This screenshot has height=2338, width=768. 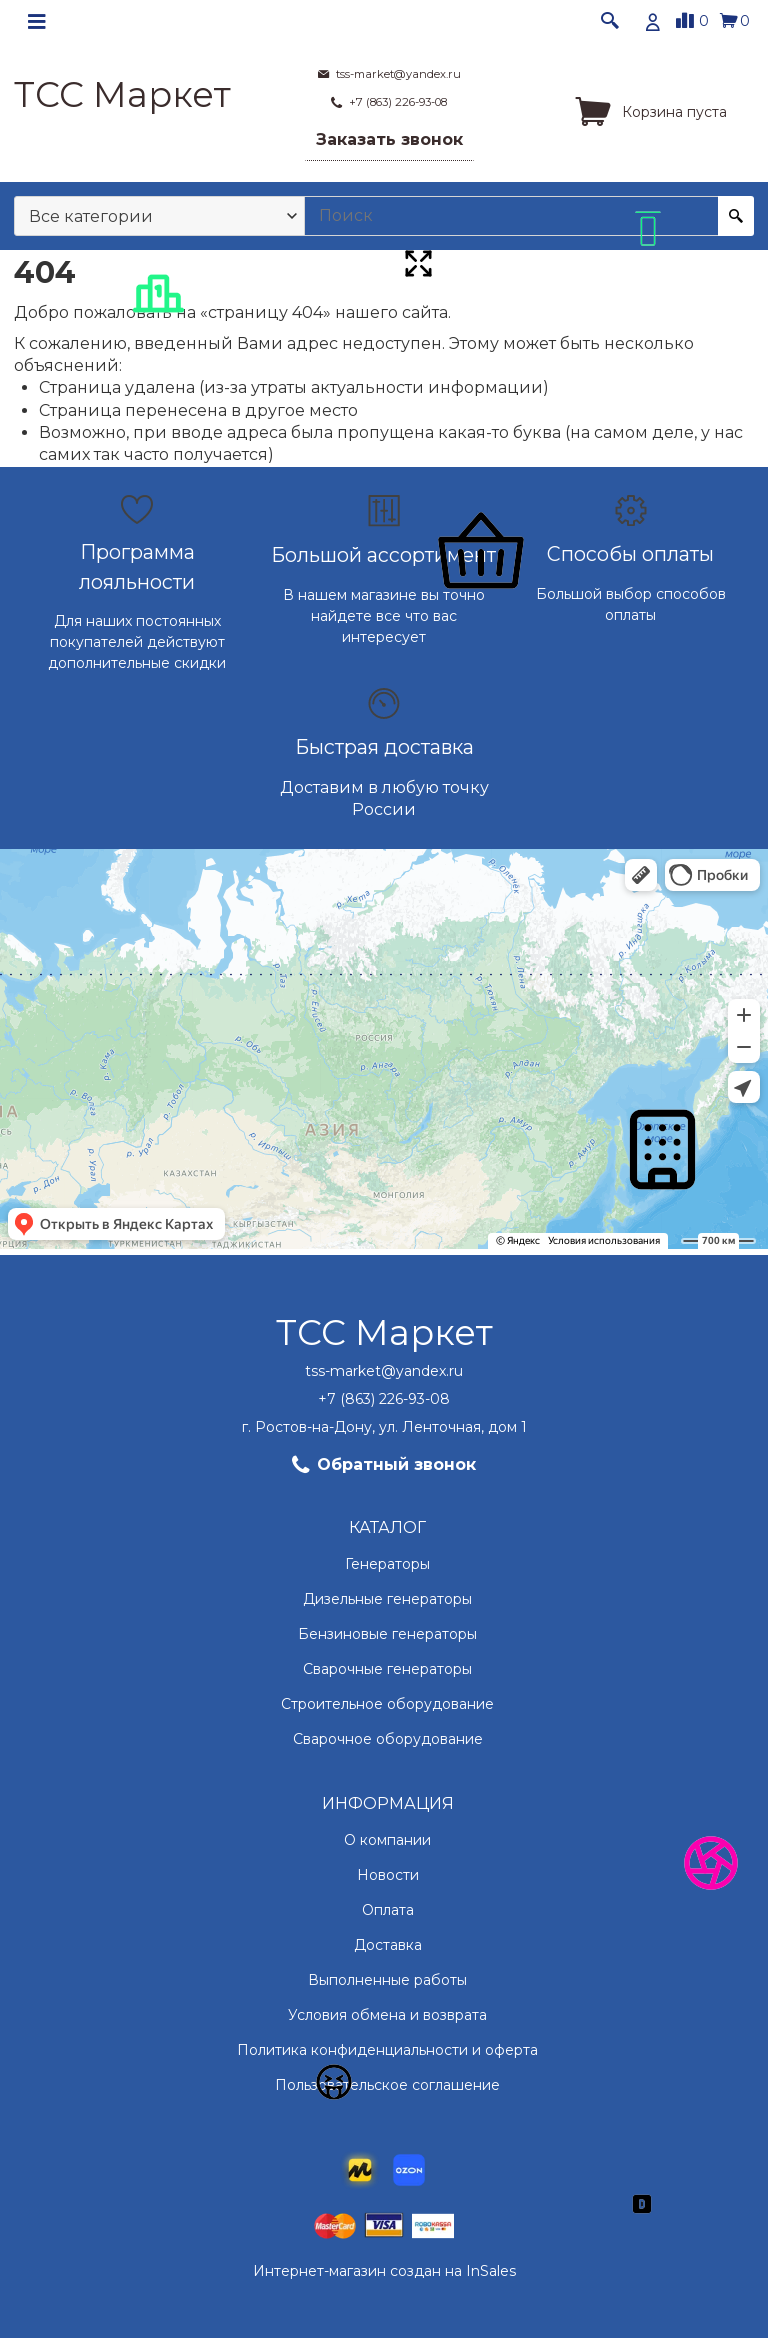 I want to click on align object to top edge, so click(x=648, y=228).